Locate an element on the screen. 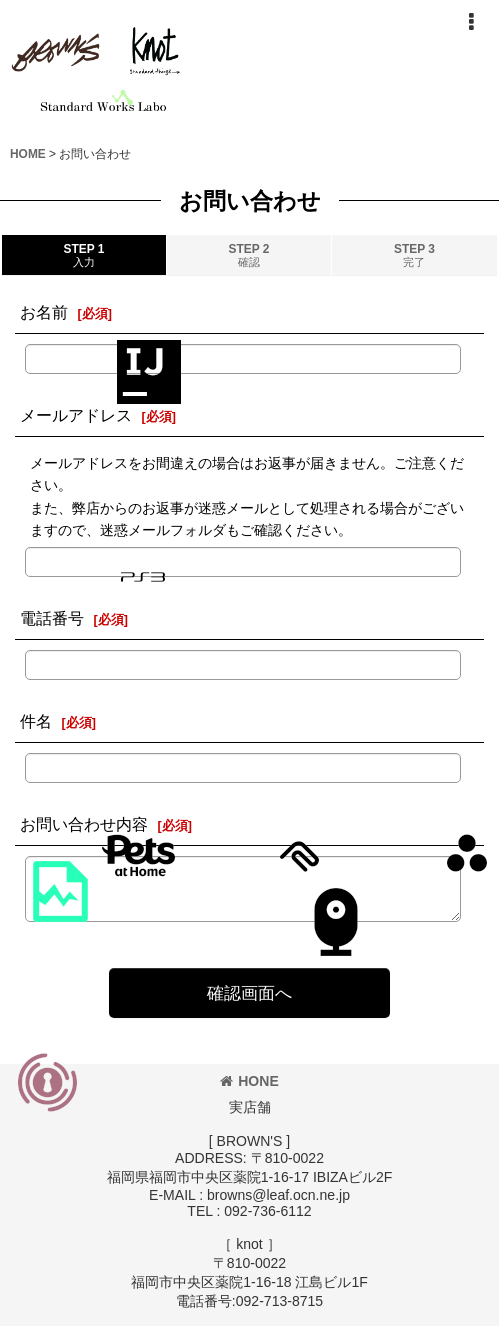  open asana project management app is located at coordinates (467, 853).